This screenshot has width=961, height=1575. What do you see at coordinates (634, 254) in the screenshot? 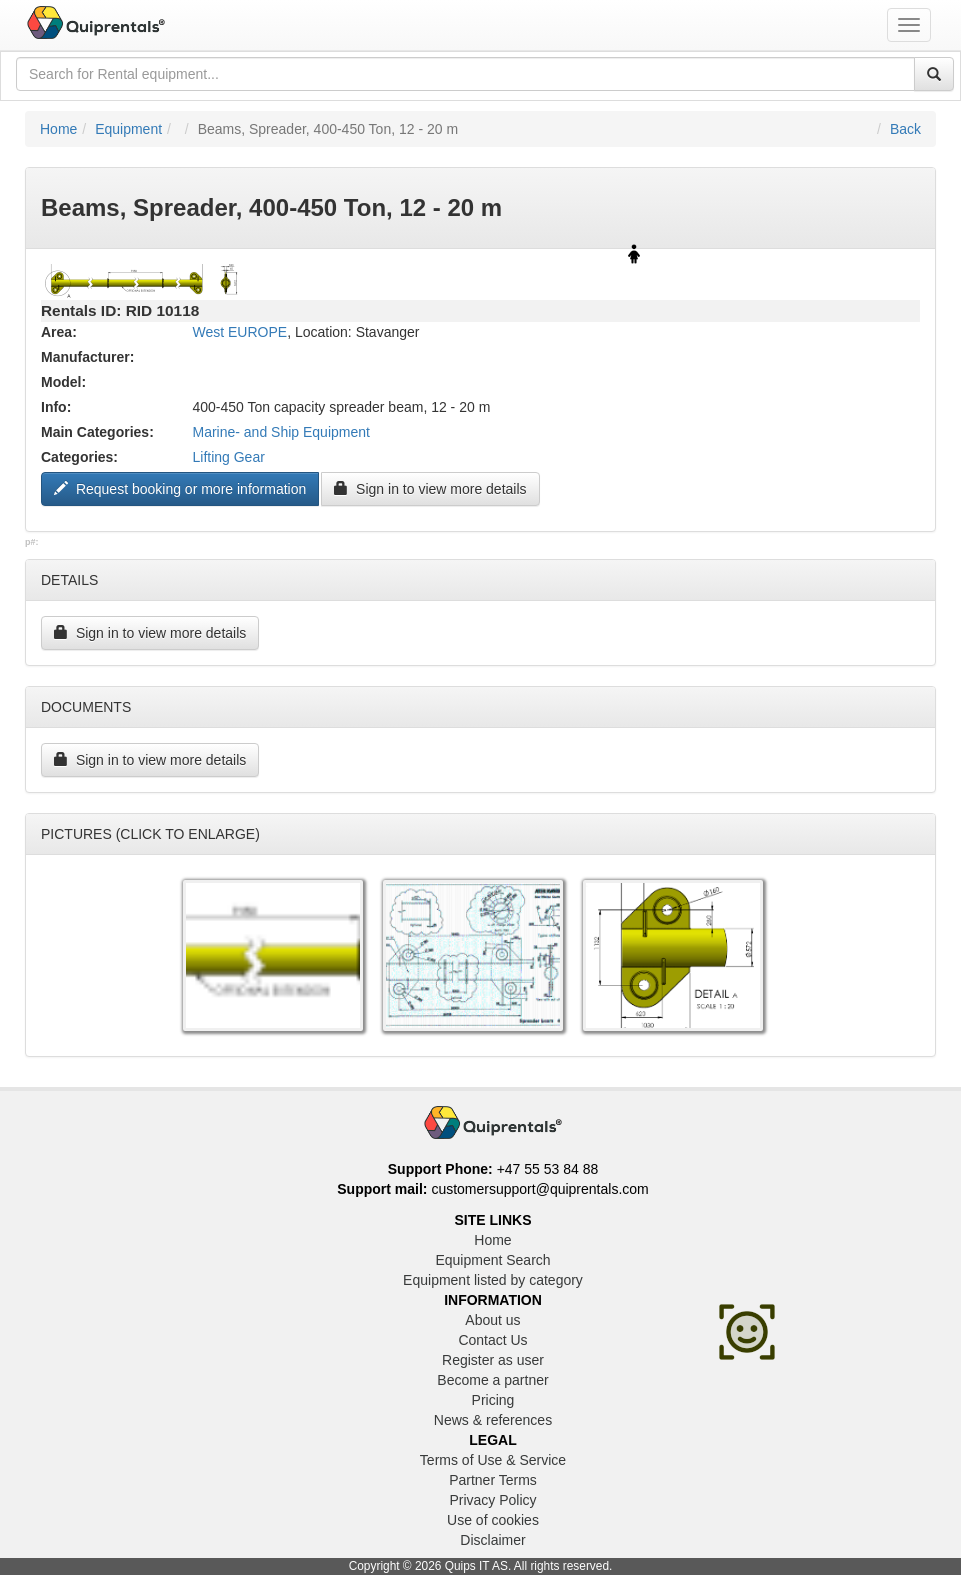
I see `indicates child or kid-friendly content` at bounding box center [634, 254].